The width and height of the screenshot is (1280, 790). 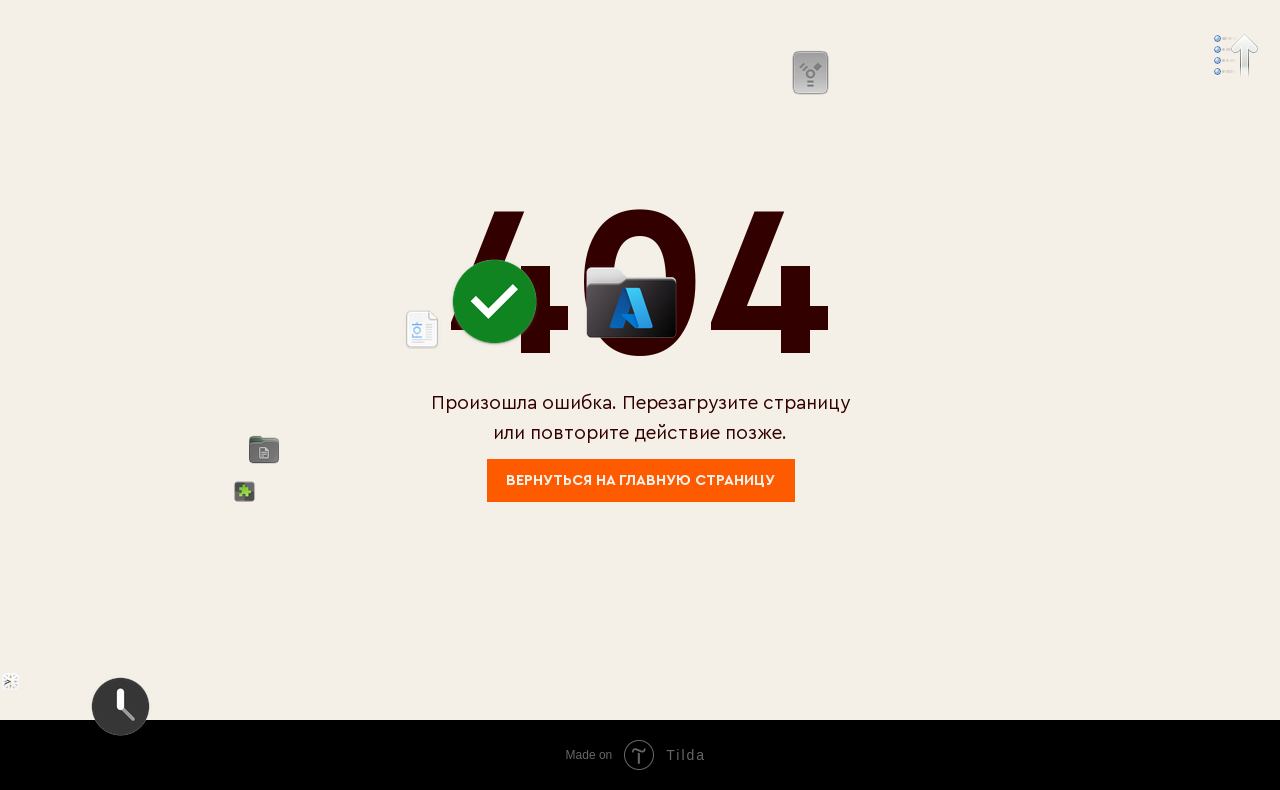 I want to click on open your documents folder, so click(x=264, y=449).